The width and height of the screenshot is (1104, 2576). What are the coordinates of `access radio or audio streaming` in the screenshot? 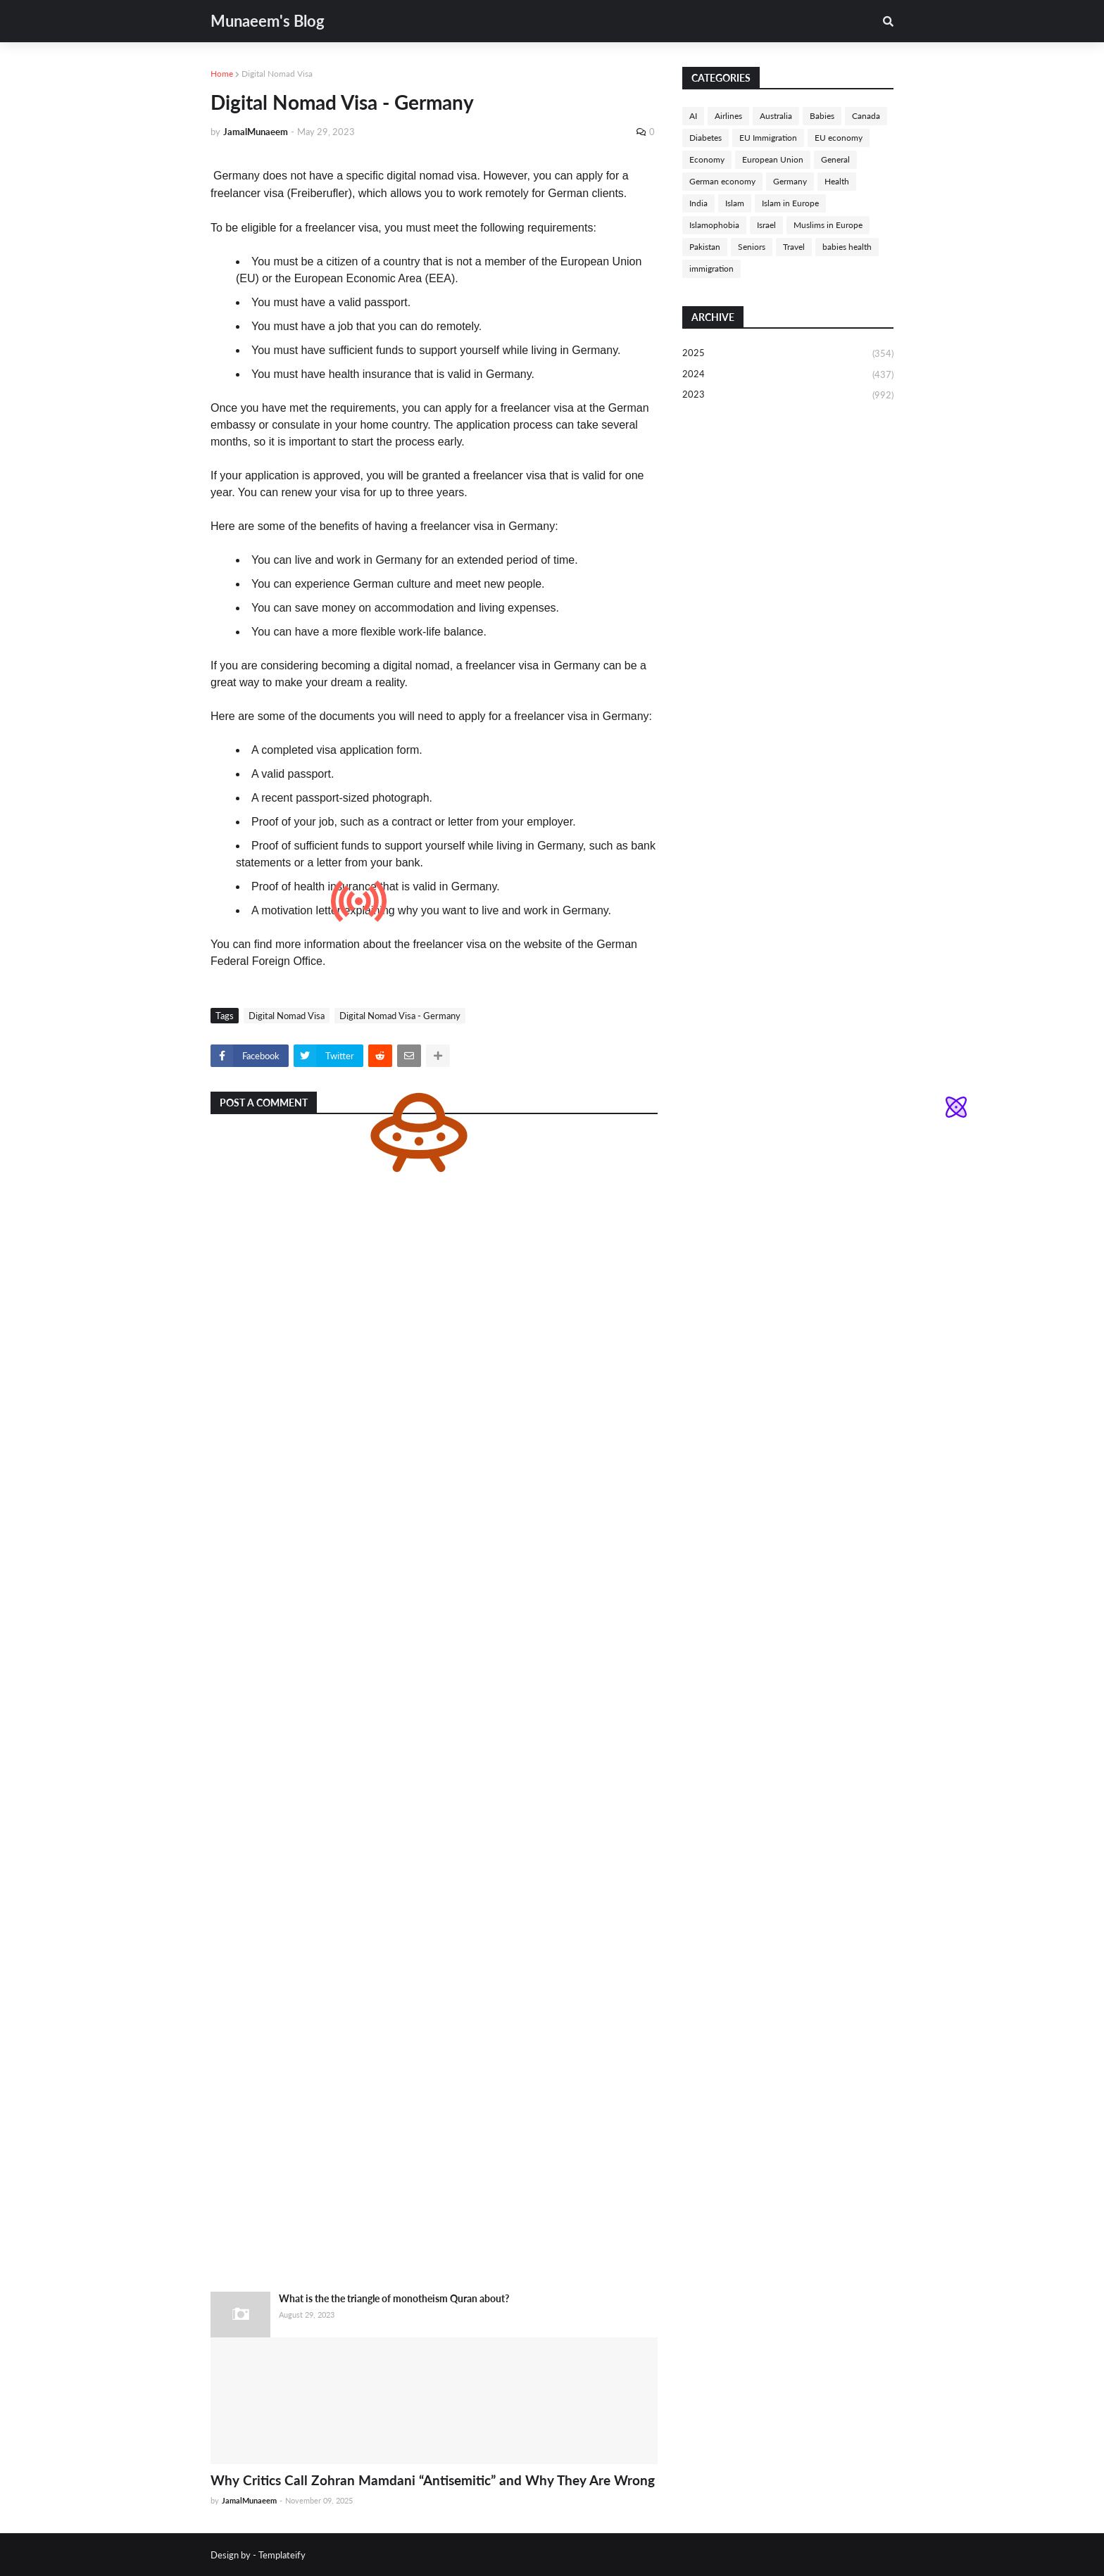 It's located at (358, 901).